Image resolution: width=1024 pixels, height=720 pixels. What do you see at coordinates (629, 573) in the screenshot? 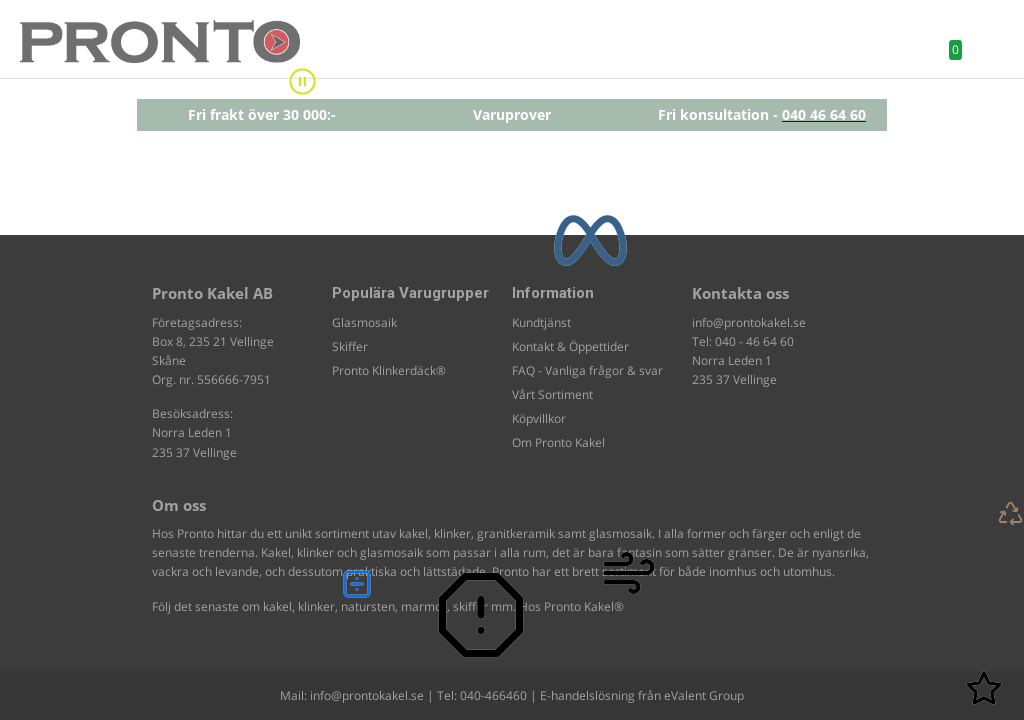
I see `indicates current wind conditions in weather display` at bounding box center [629, 573].